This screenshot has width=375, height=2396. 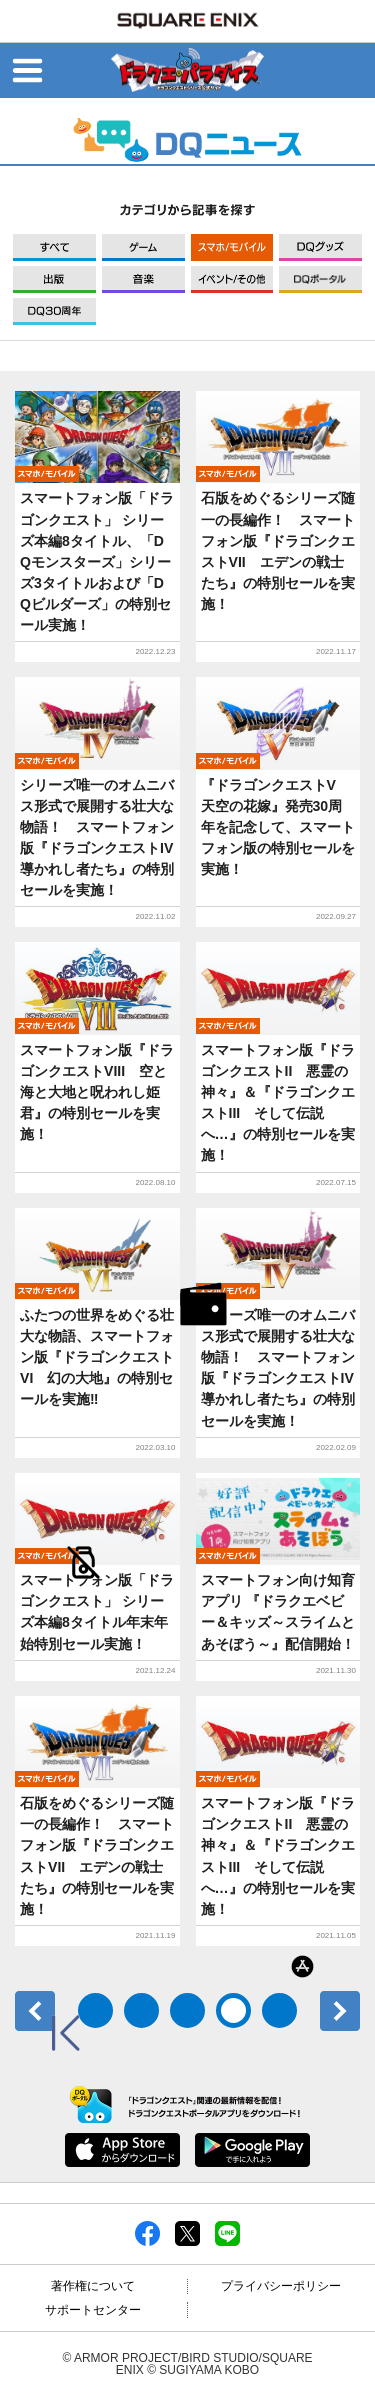 I want to click on open the apple app store, so click(x=302, y=1966).